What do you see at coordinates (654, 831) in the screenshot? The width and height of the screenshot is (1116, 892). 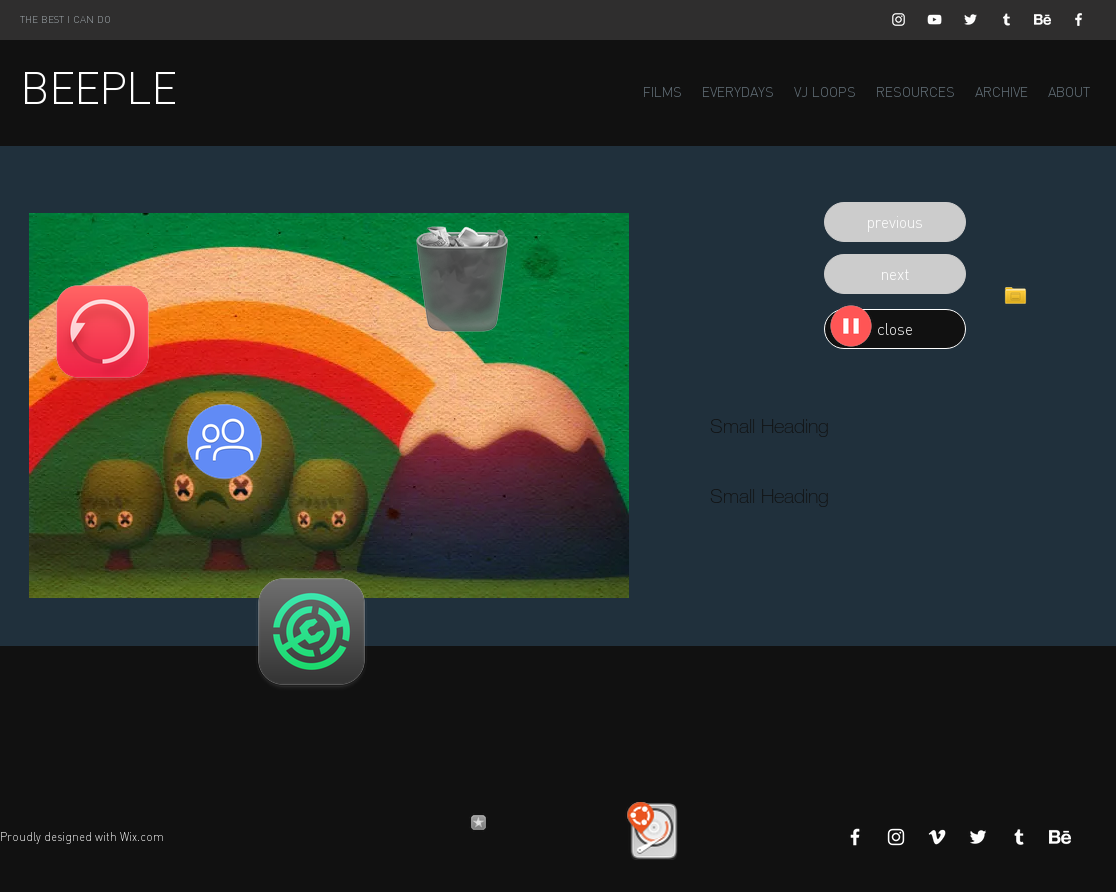 I see `launch the ubiquity installer for ubuntu linux` at bounding box center [654, 831].